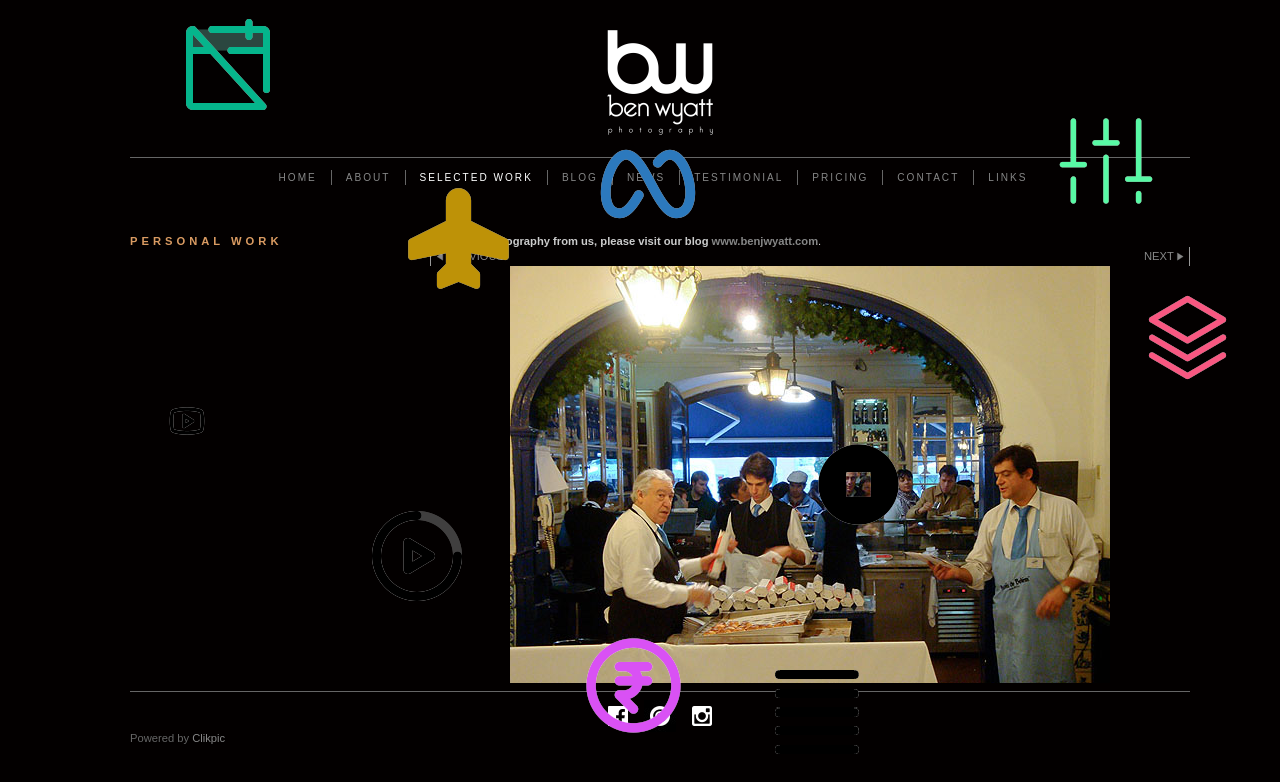  Describe the element at coordinates (858, 484) in the screenshot. I see `stop media playback` at that location.